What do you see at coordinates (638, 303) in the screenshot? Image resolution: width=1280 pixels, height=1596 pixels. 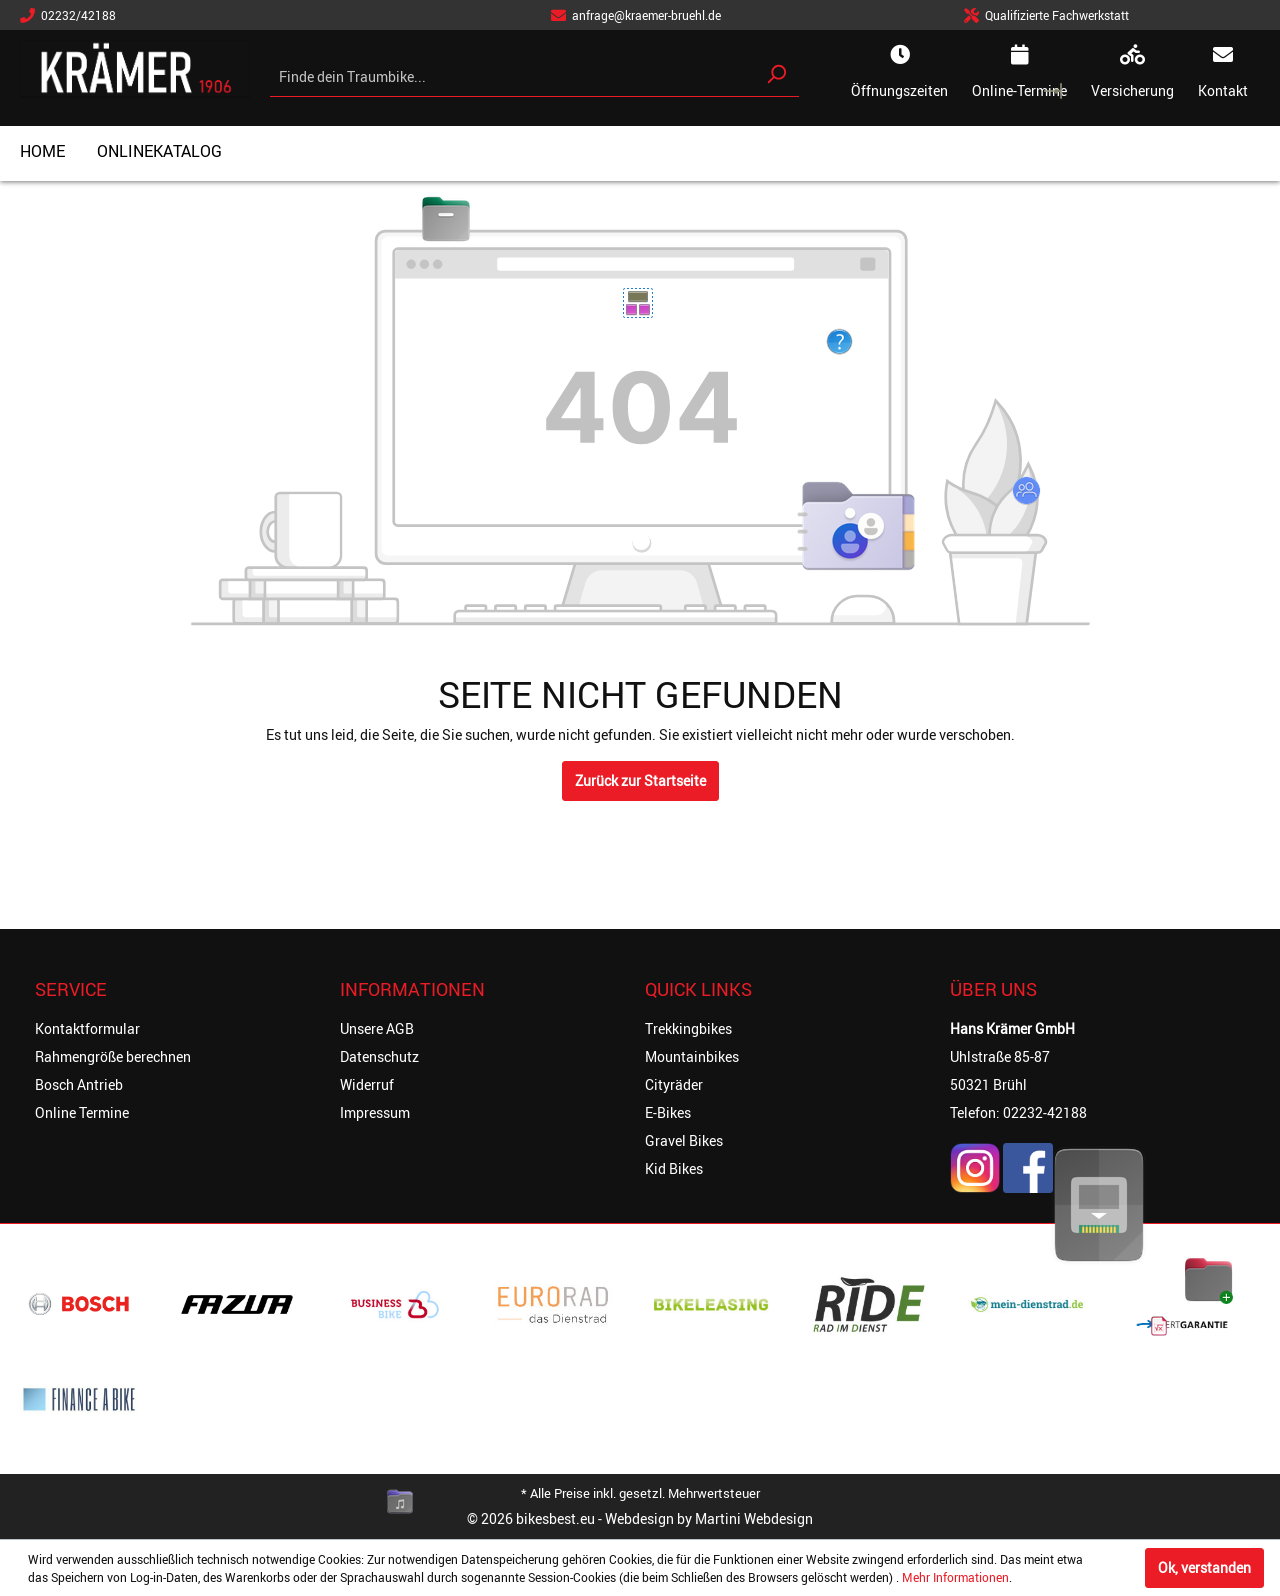 I see `select all items in the current view` at bounding box center [638, 303].